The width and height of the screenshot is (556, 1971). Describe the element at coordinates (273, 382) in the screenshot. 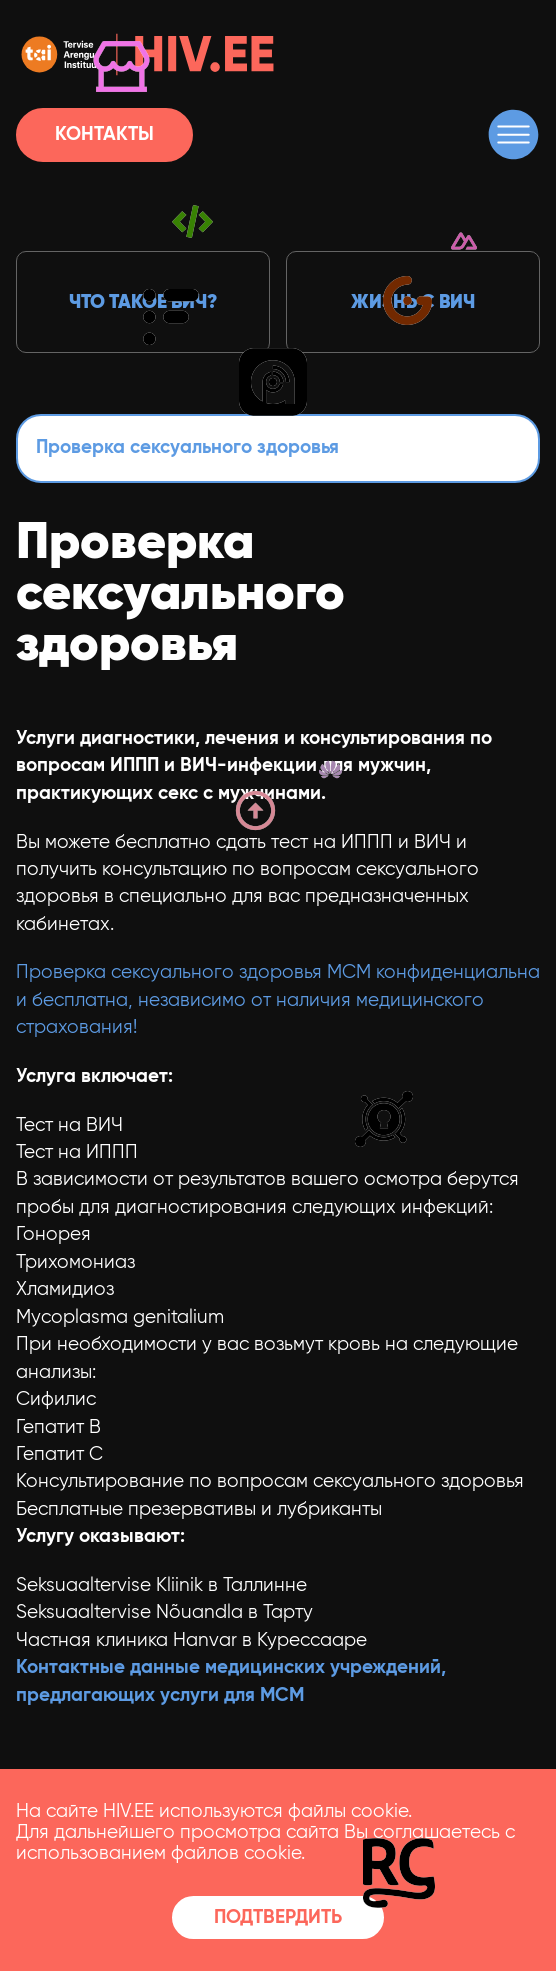

I see `open Podcast Addict app` at that location.